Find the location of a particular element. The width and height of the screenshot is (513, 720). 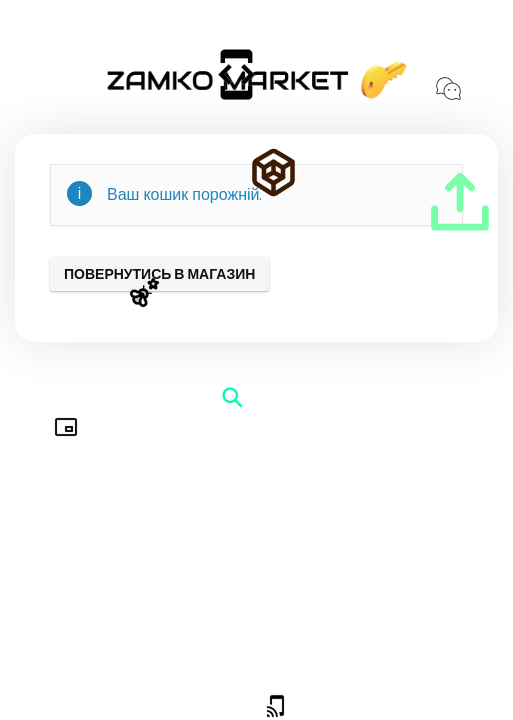

search for content is located at coordinates (232, 397).